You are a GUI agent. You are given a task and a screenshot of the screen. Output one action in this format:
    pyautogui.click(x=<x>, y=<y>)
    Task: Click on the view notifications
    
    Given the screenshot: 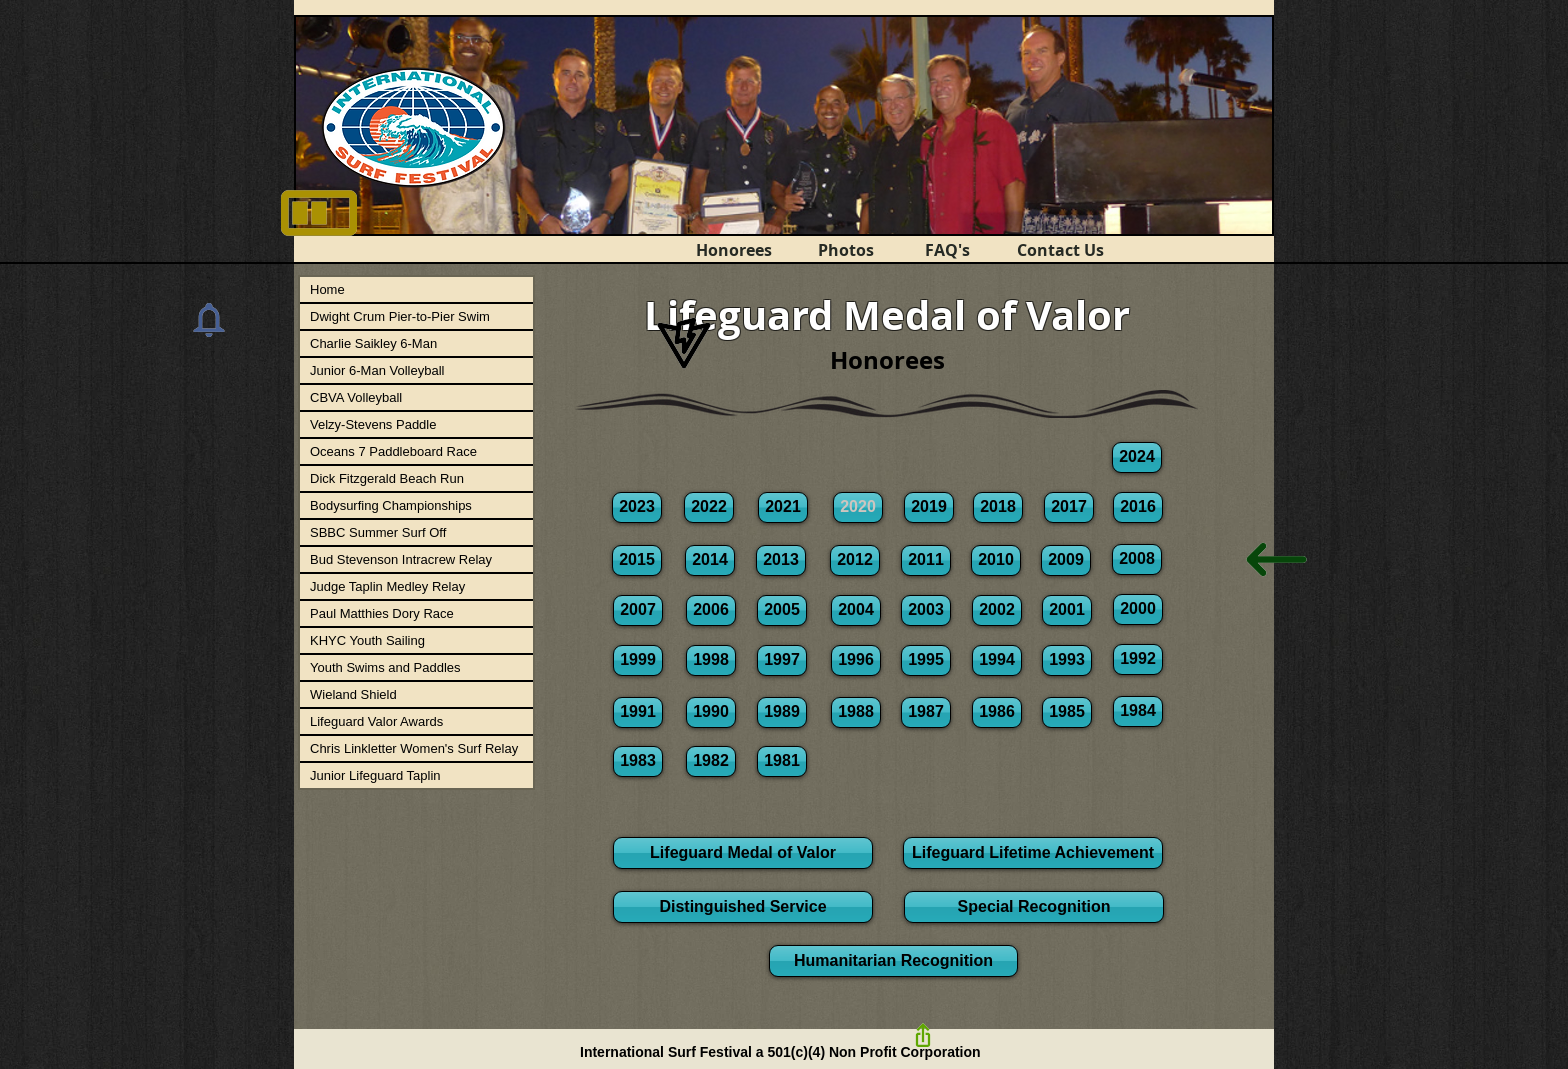 What is the action you would take?
    pyautogui.click(x=209, y=320)
    